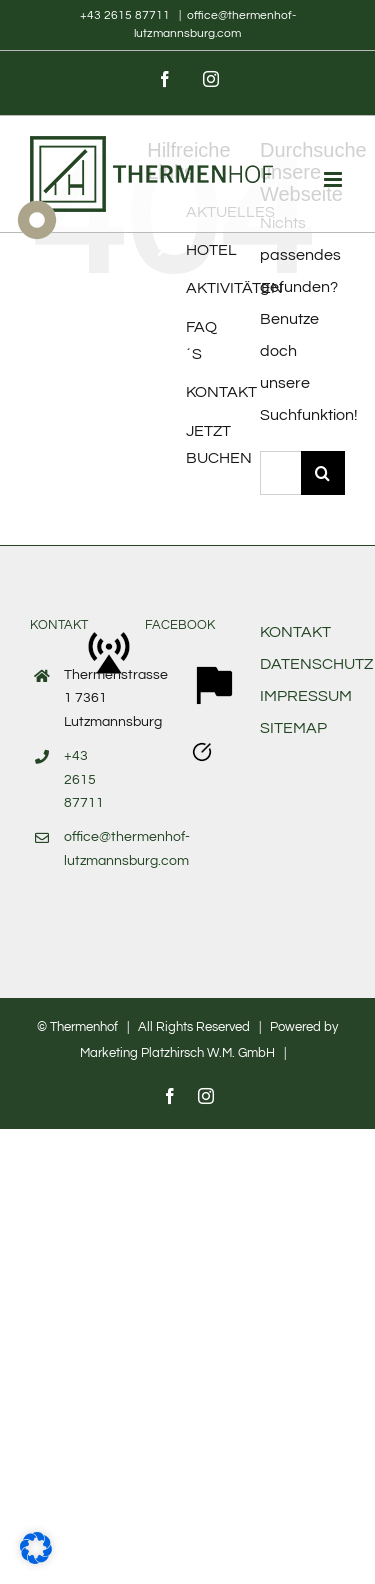  I want to click on a selected radio button option, so click(37, 220).